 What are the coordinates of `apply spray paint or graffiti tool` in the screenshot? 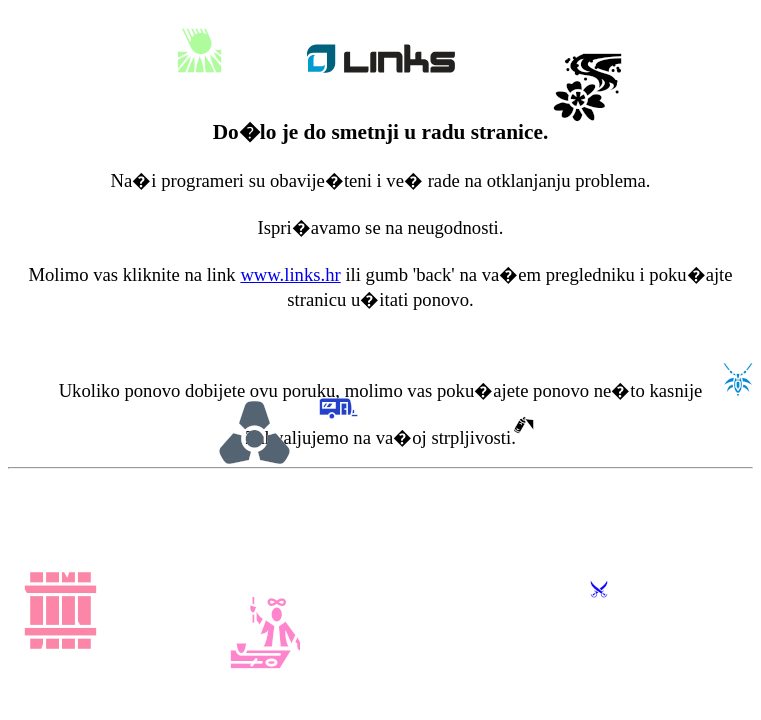 It's located at (523, 425).